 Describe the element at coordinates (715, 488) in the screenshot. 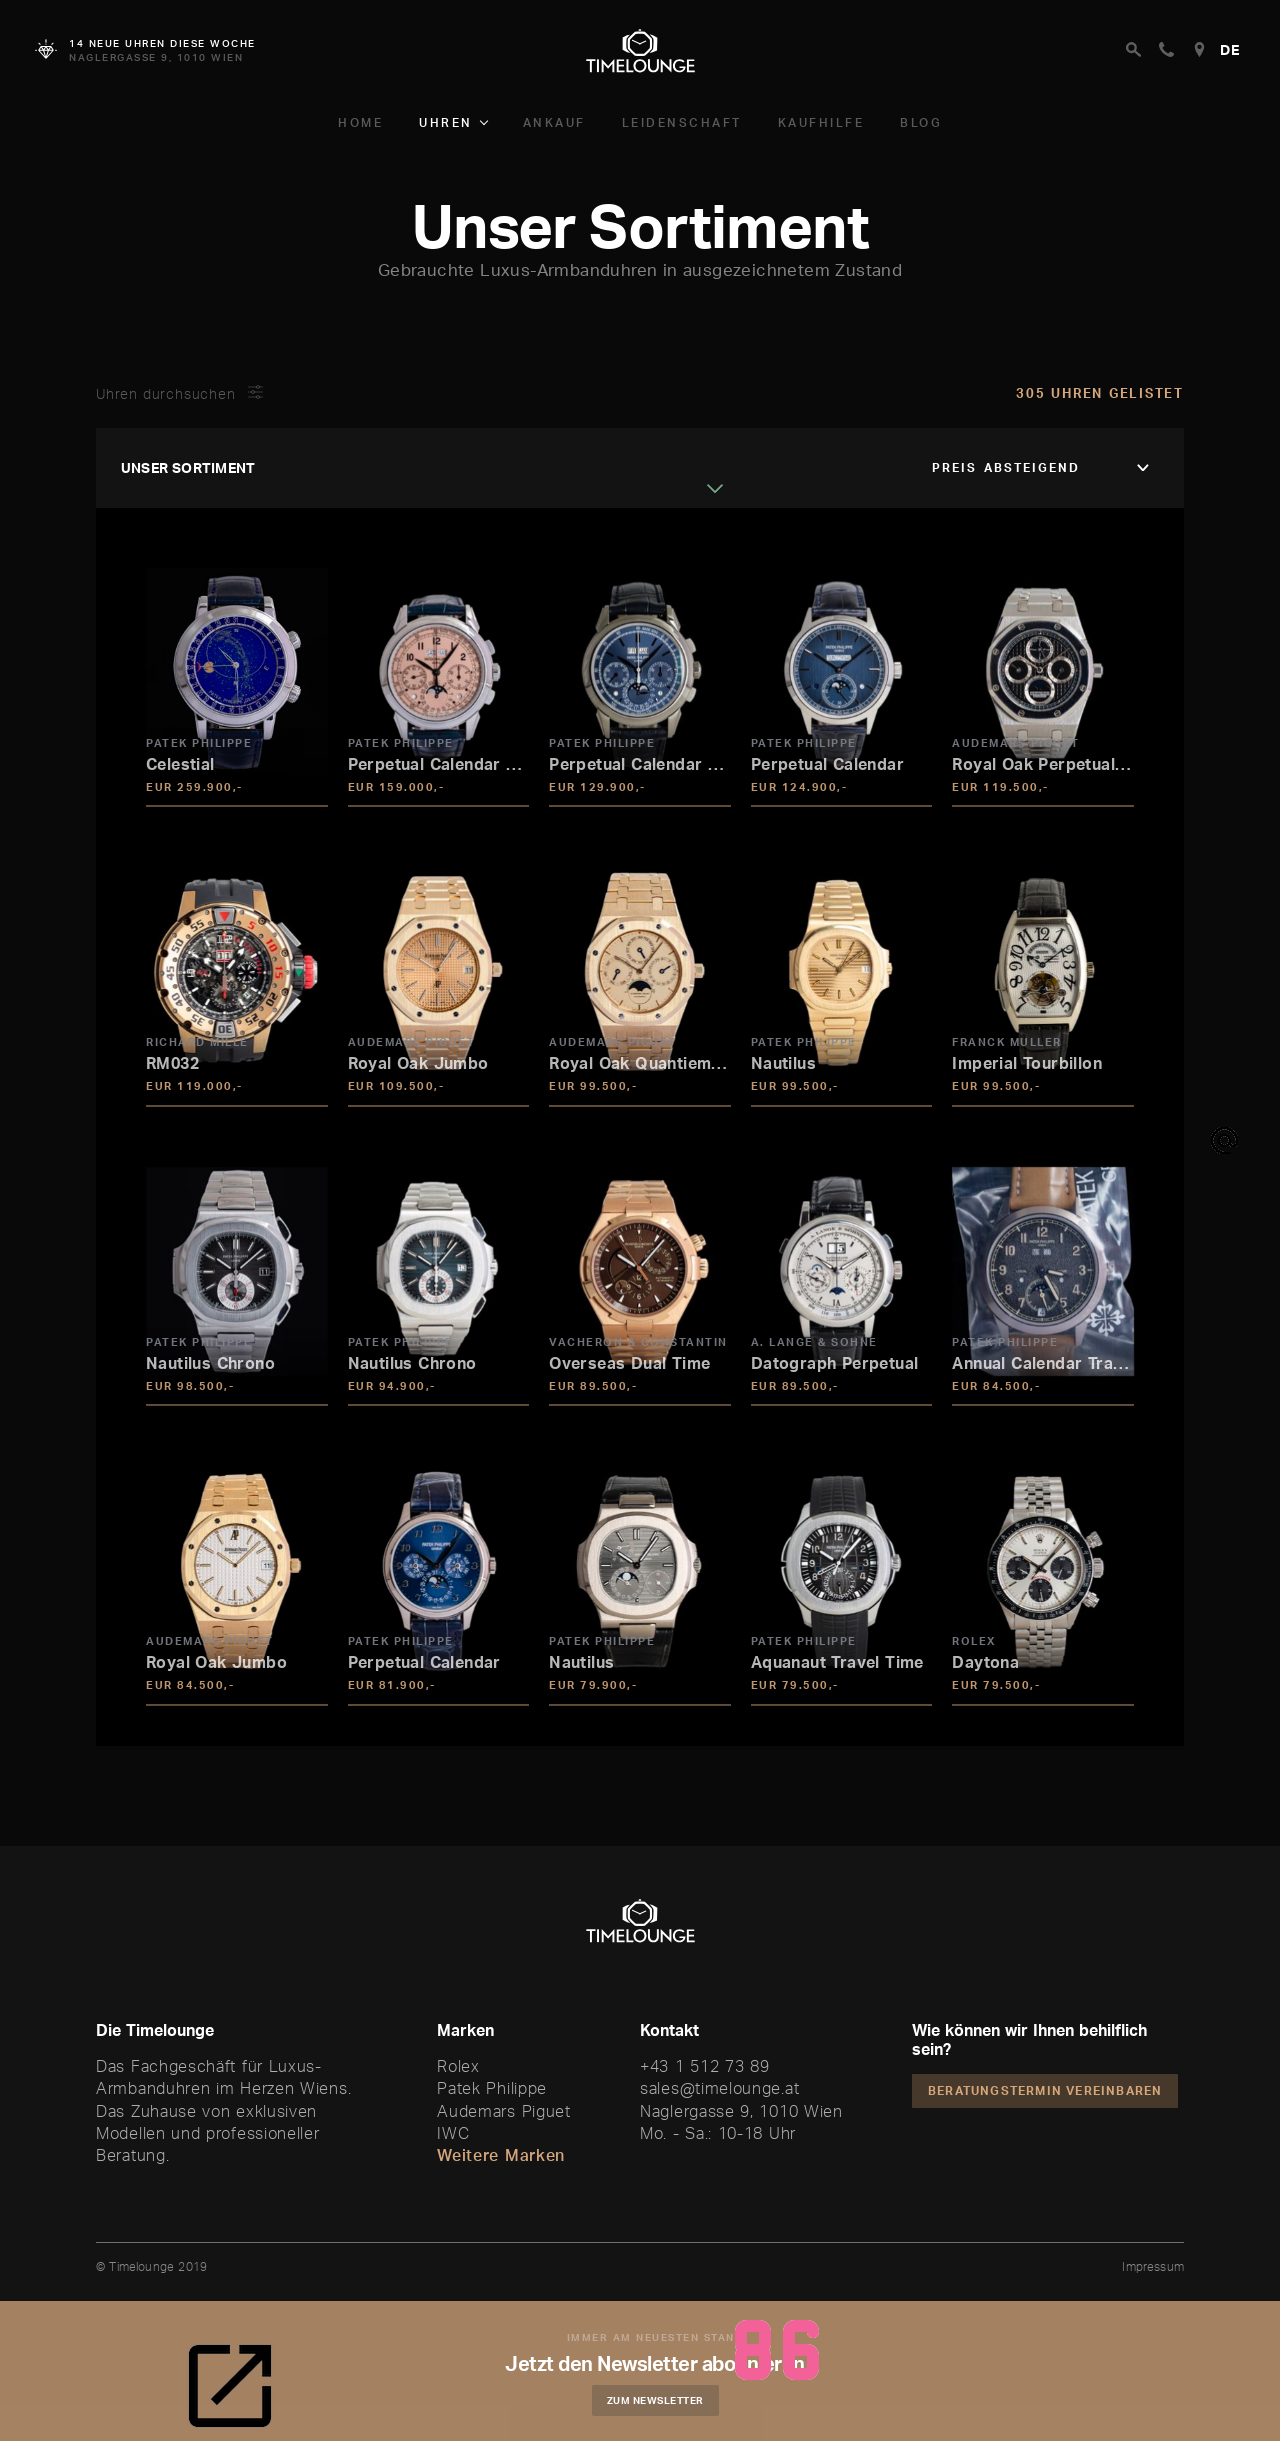

I see `expand a dropdown menu or section` at that location.